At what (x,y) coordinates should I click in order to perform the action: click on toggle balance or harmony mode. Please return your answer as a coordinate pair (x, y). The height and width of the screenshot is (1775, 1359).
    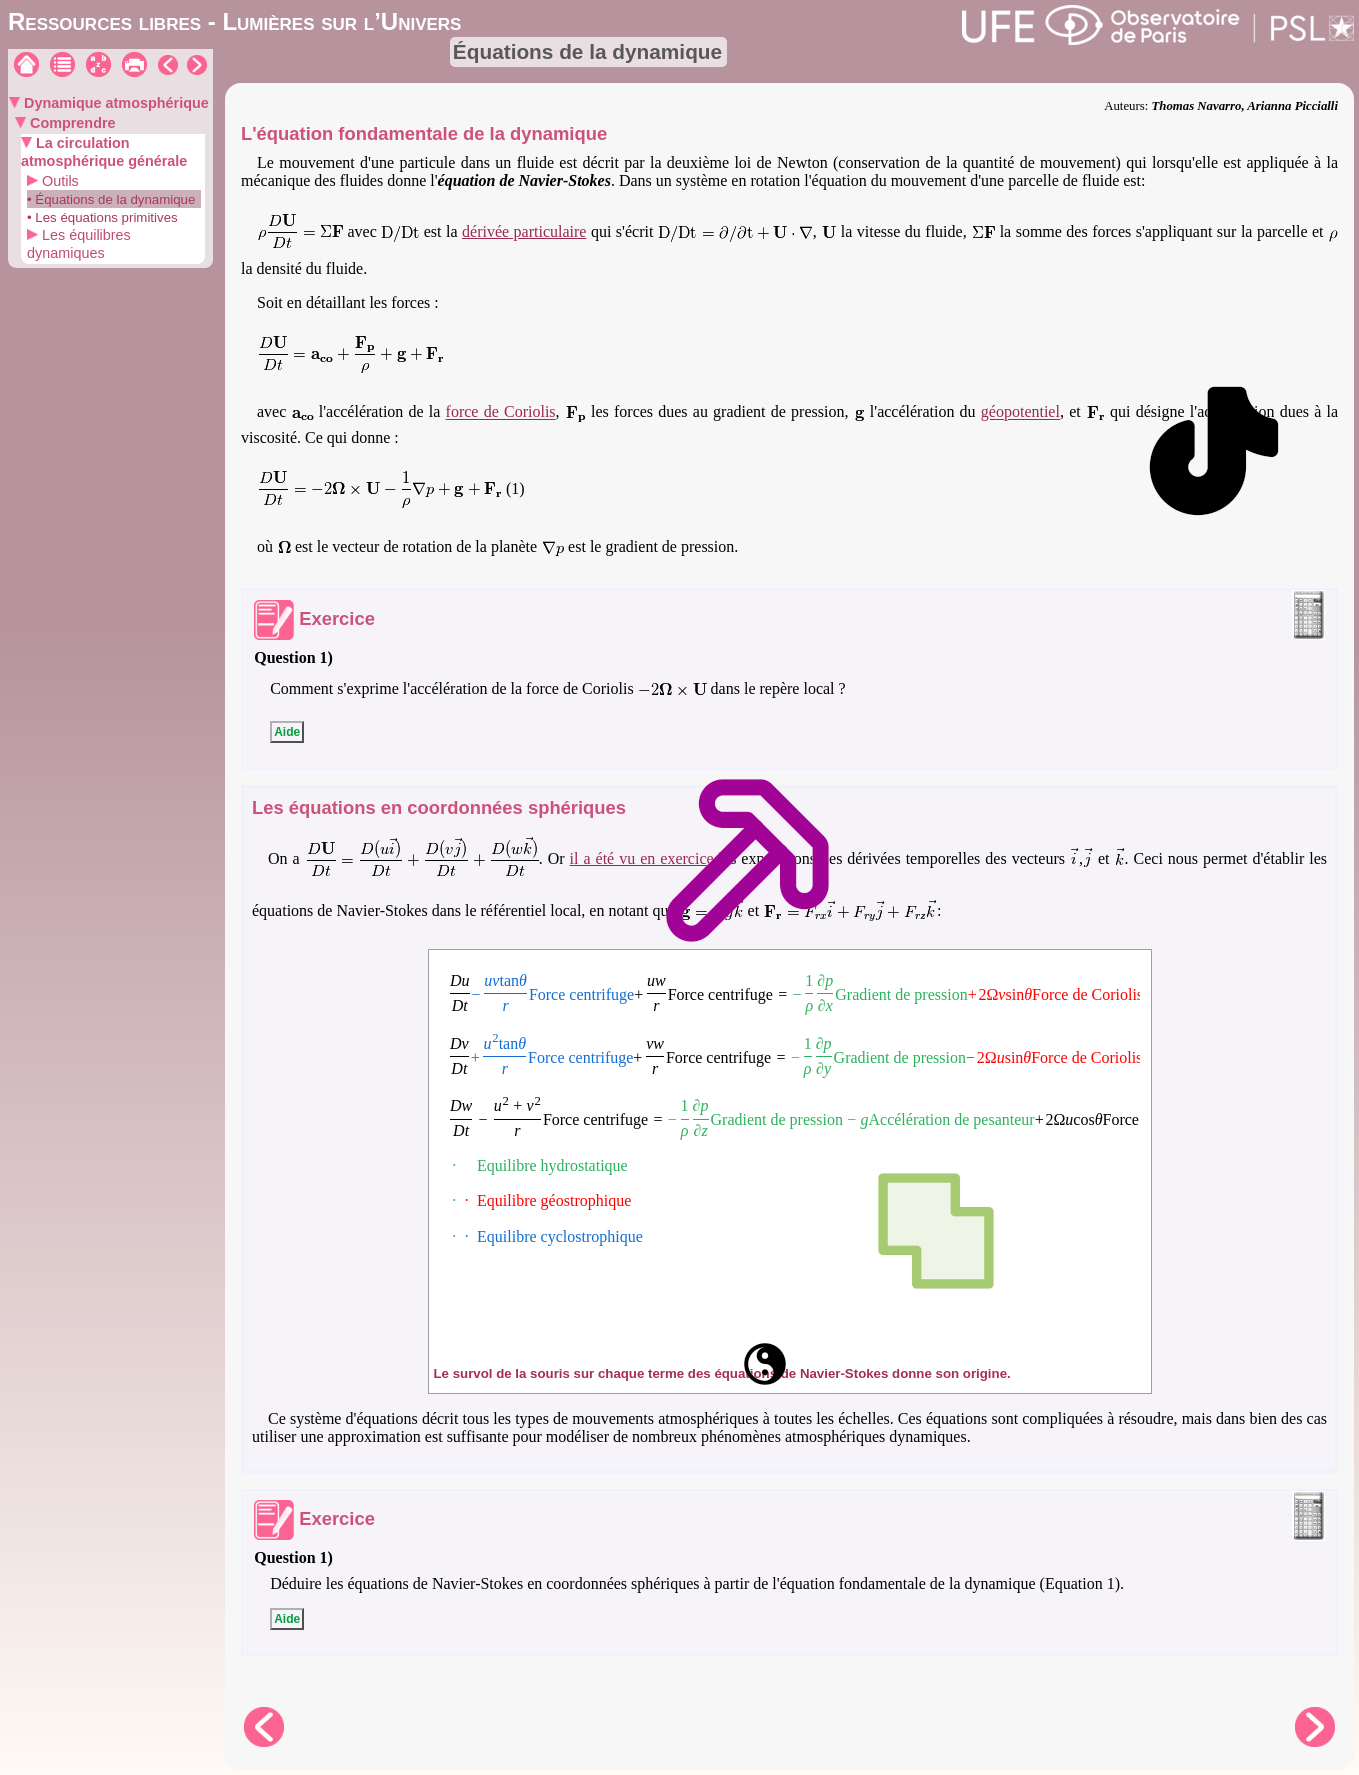
    Looking at the image, I should click on (765, 1364).